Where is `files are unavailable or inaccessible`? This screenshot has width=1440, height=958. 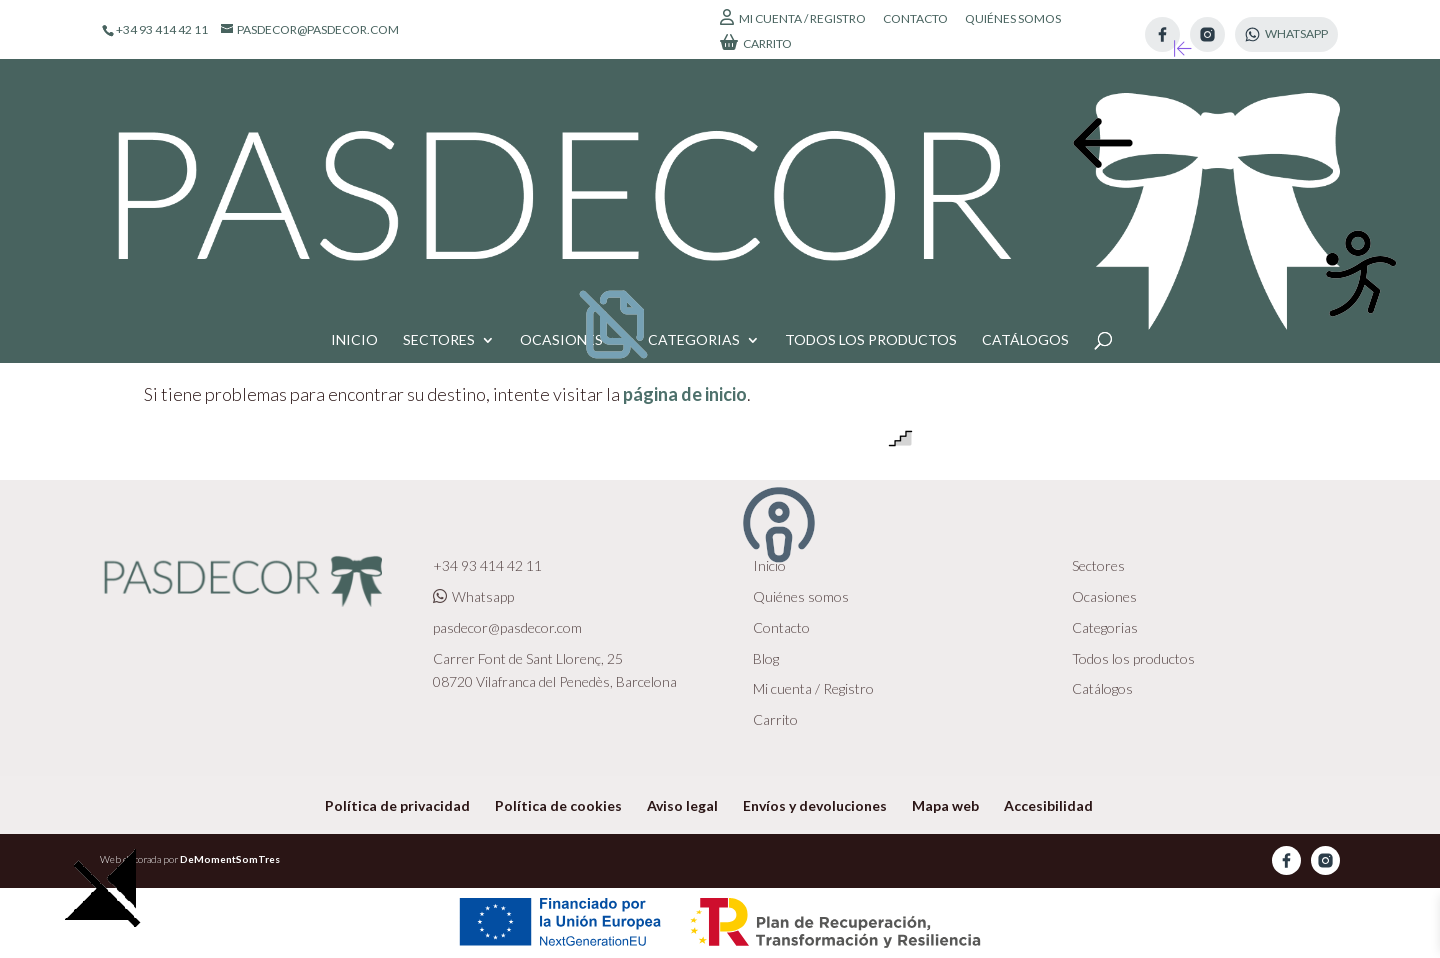 files are unavailable or inaccessible is located at coordinates (613, 324).